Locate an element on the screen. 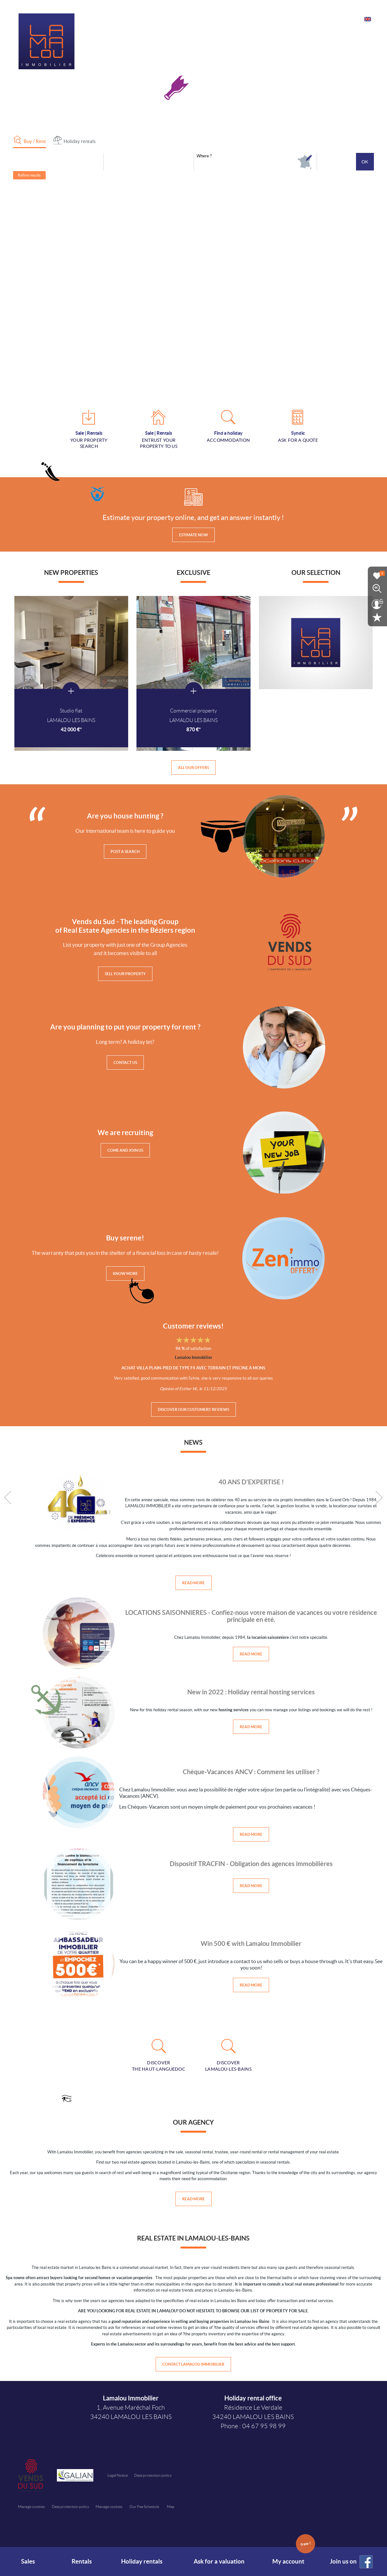 This screenshot has height=2576, width=387. equip a dagger or knife weapon is located at coordinates (50, 471).